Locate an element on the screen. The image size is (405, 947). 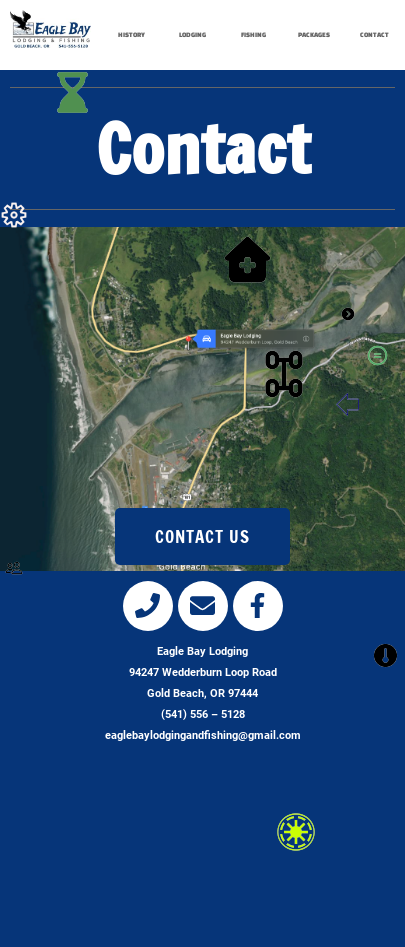
indicates time remaining or countdown in progress is located at coordinates (72, 92).